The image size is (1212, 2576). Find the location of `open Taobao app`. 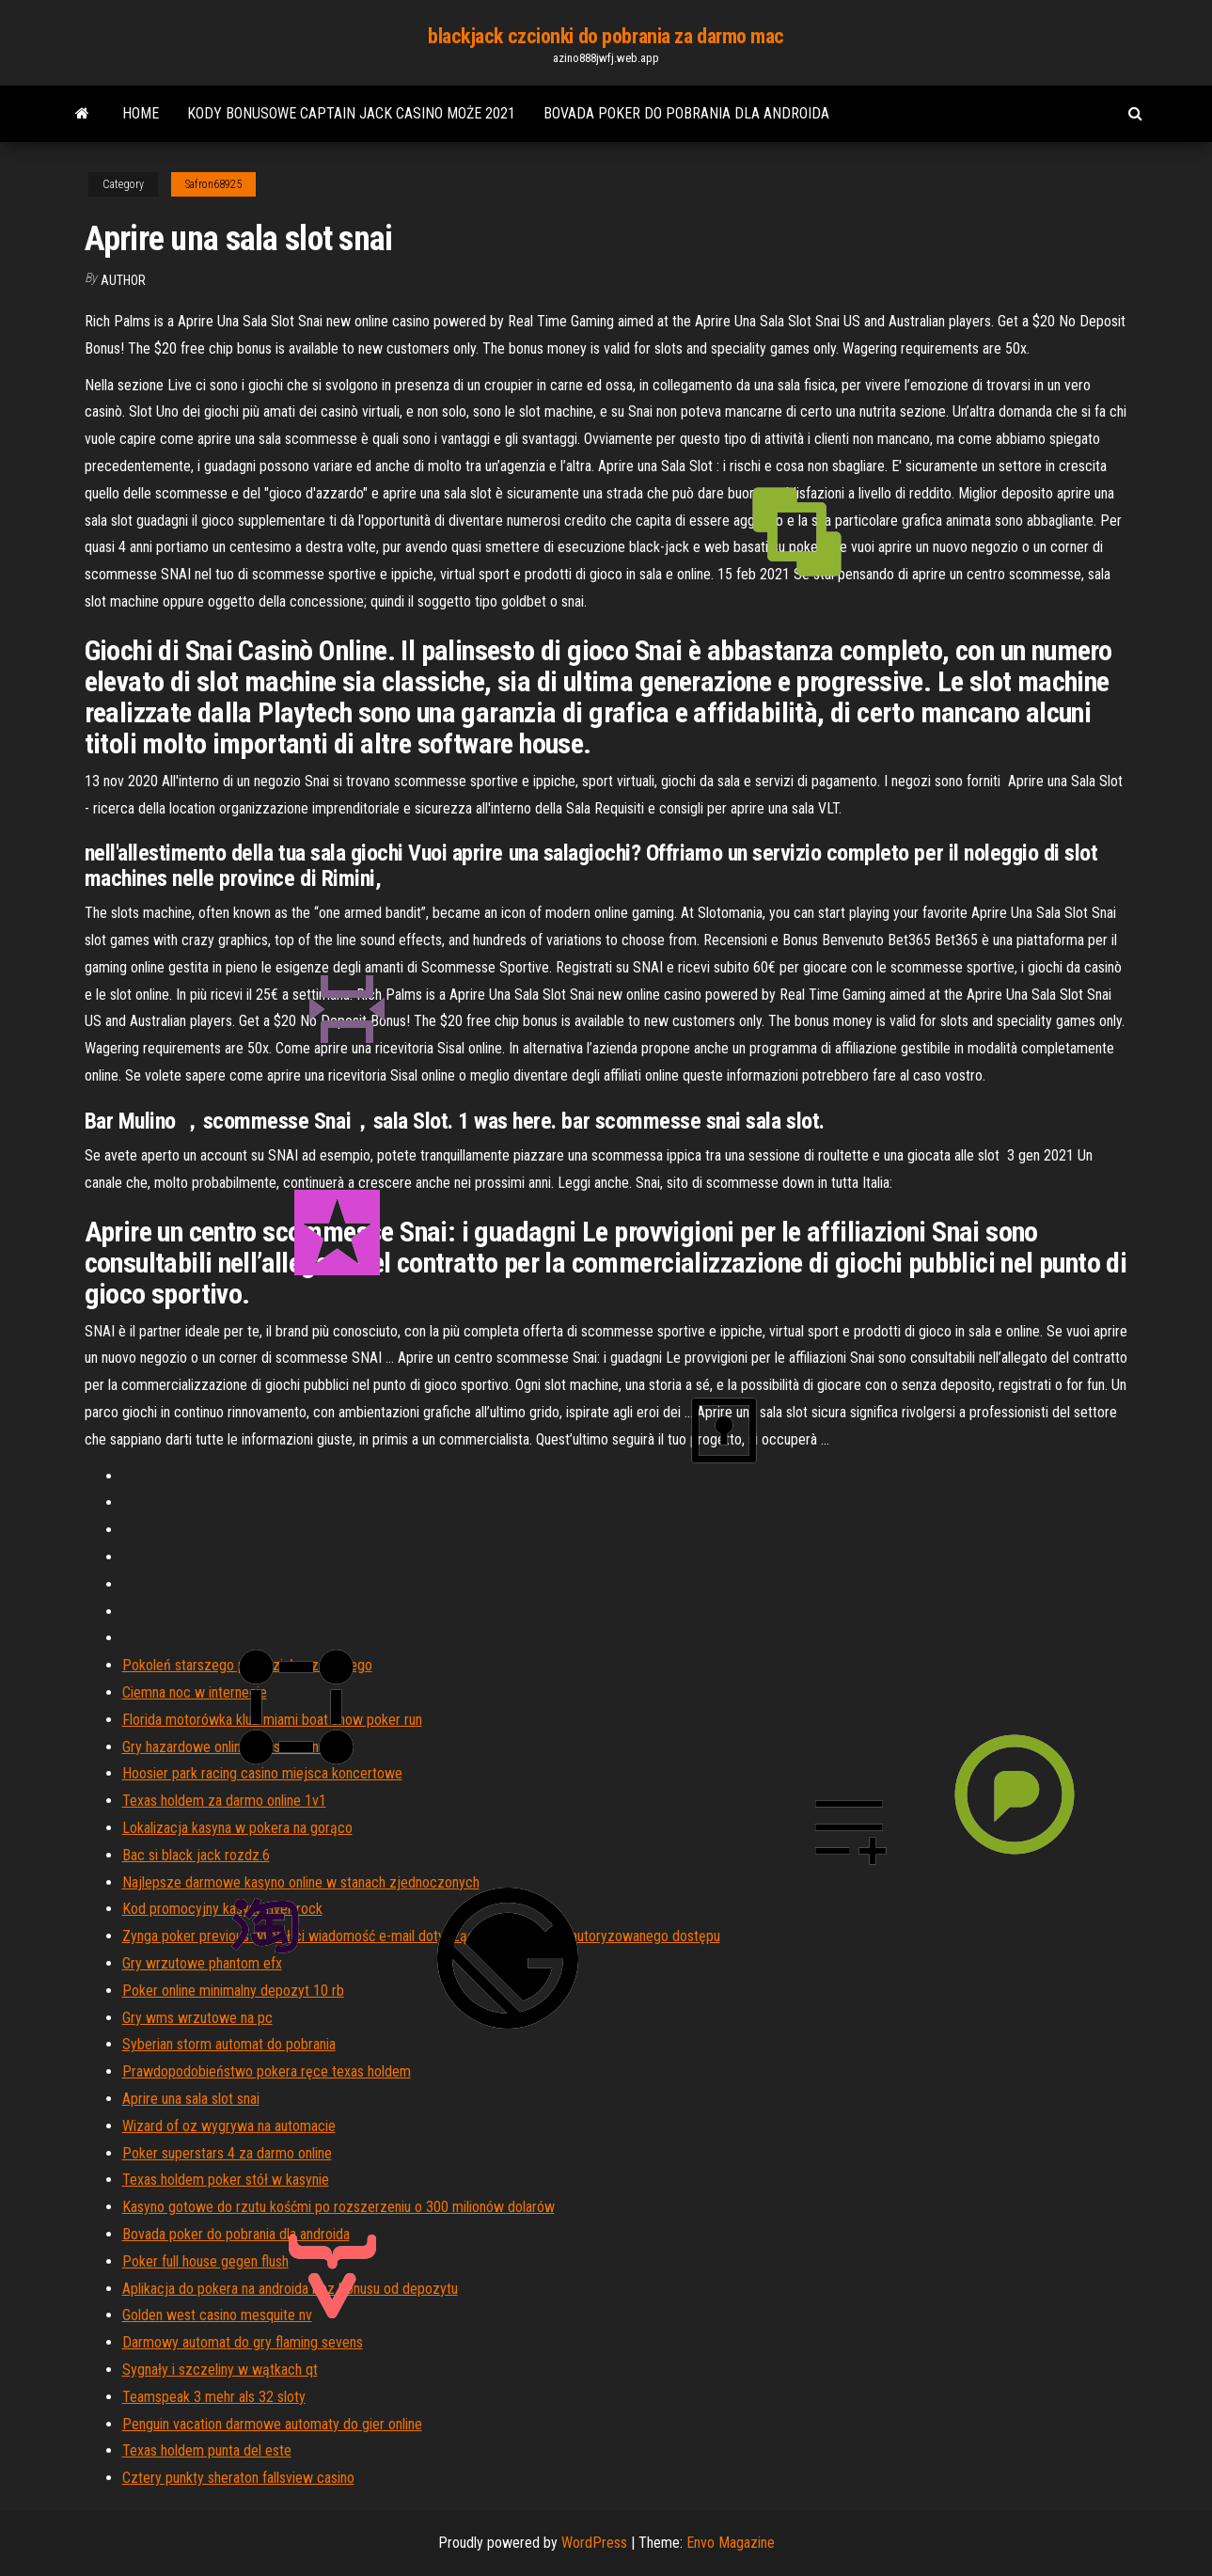

open Taobao app is located at coordinates (264, 1925).